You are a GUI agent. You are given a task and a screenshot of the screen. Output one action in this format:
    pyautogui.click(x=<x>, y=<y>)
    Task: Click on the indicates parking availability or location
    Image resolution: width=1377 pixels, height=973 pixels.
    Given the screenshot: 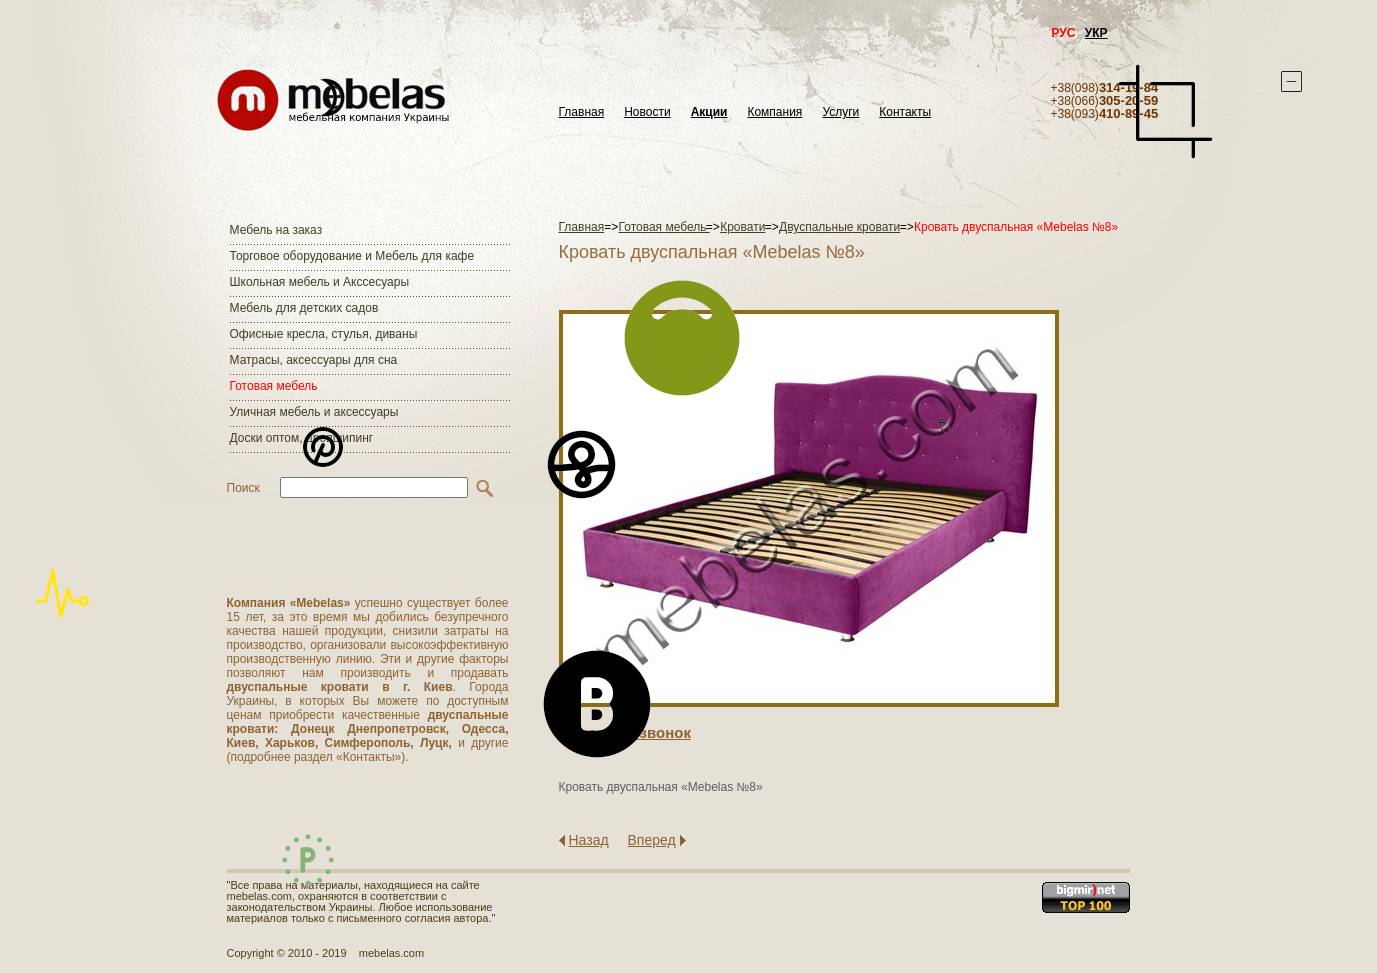 What is the action you would take?
    pyautogui.click(x=308, y=860)
    